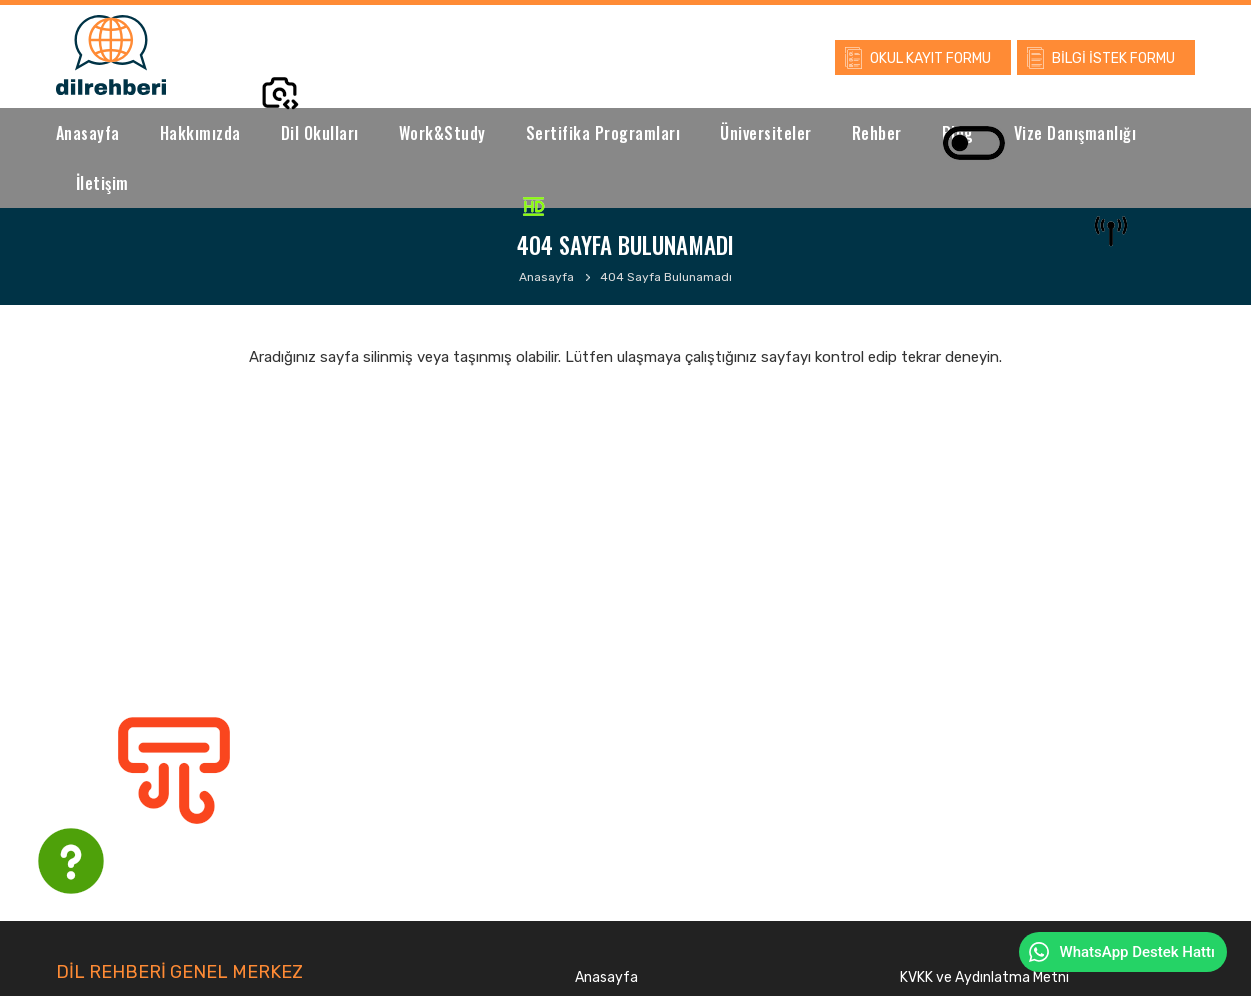  What do you see at coordinates (279, 92) in the screenshot?
I see `scan or capture code with camera` at bounding box center [279, 92].